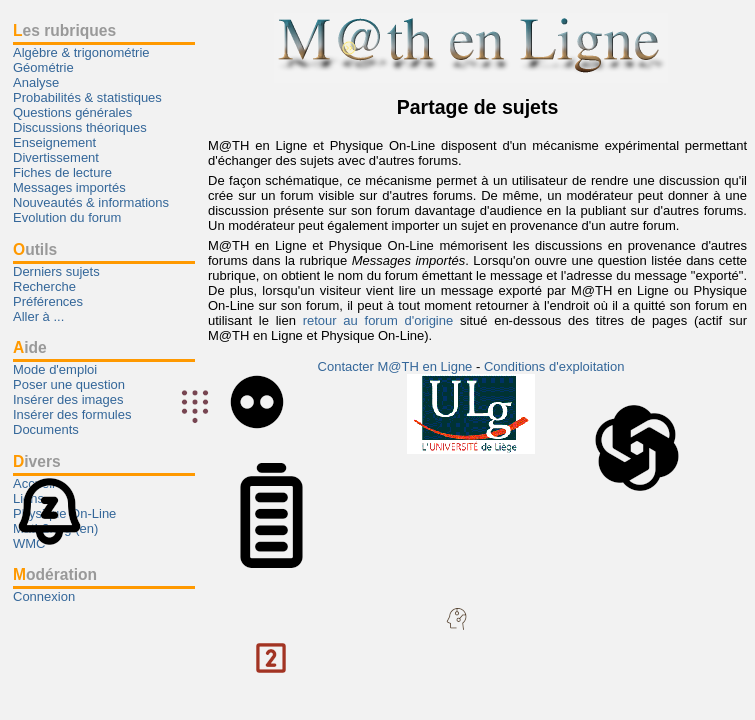  Describe the element at coordinates (349, 48) in the screenshot. I see `skip forward or advance to the next item` at that location.